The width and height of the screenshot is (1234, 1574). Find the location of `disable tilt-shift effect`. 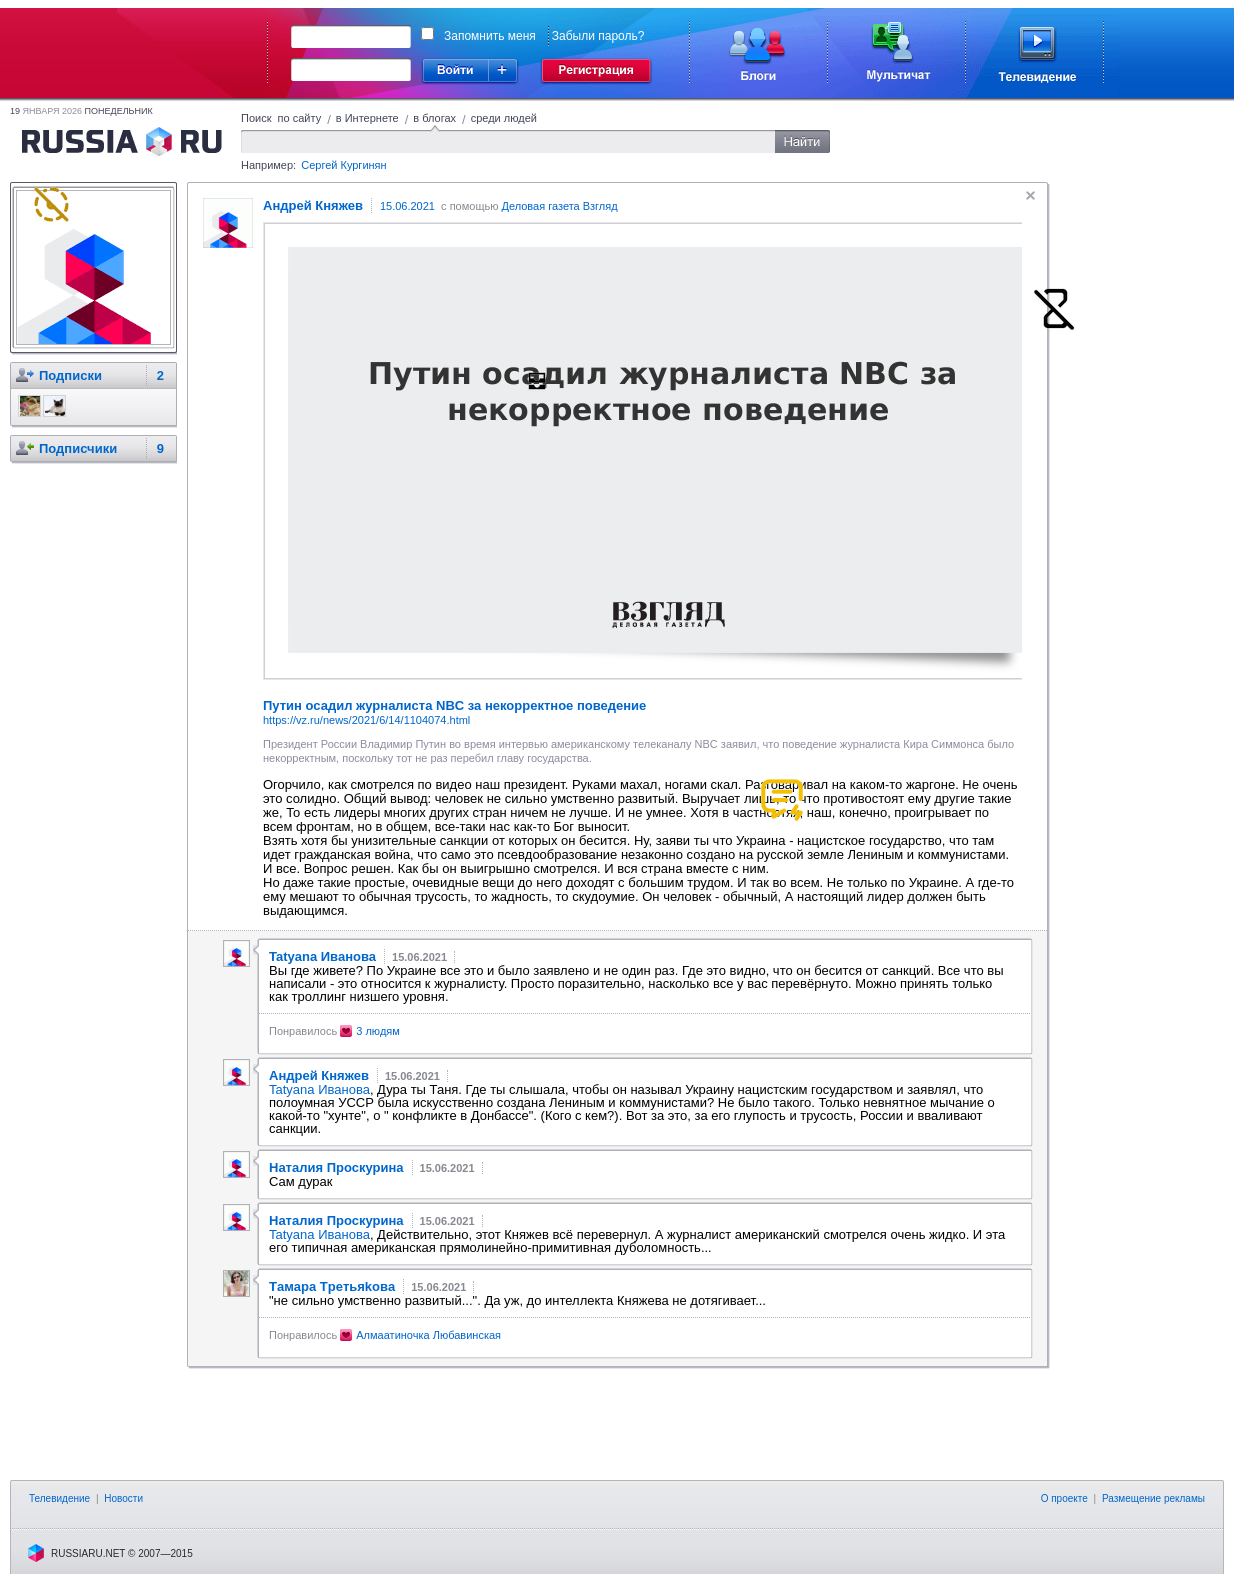

disable tilt-shift effect is located at coordinates (51, 204).